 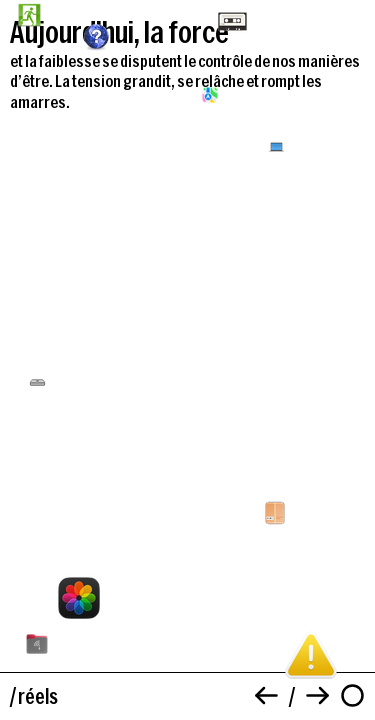 What do you see at coordinates (96, 36) in the screenshot?
I see `connect to a network or server` at bounding box center [96, 36].